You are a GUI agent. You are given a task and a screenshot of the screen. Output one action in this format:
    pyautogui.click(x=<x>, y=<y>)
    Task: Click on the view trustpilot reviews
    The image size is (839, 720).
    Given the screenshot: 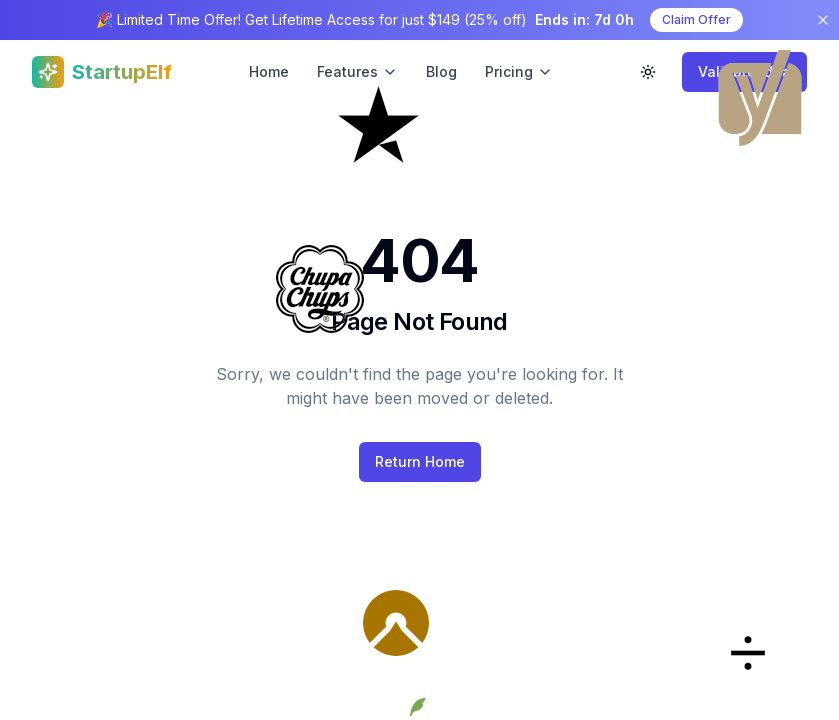 What is the action you would take?
    pyautogui.click(x=378, y=124)
    